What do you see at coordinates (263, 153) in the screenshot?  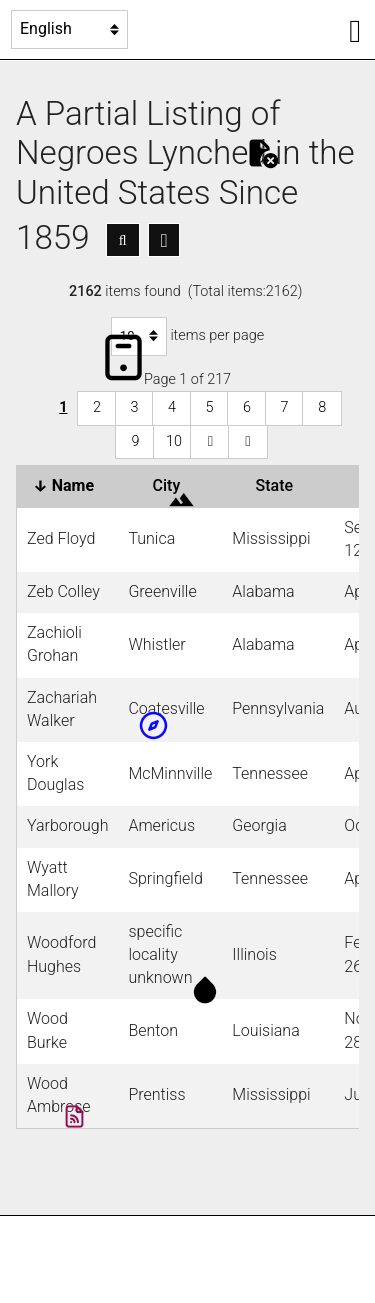 I see `delete or remove a file` at bounding box center [263, 153].